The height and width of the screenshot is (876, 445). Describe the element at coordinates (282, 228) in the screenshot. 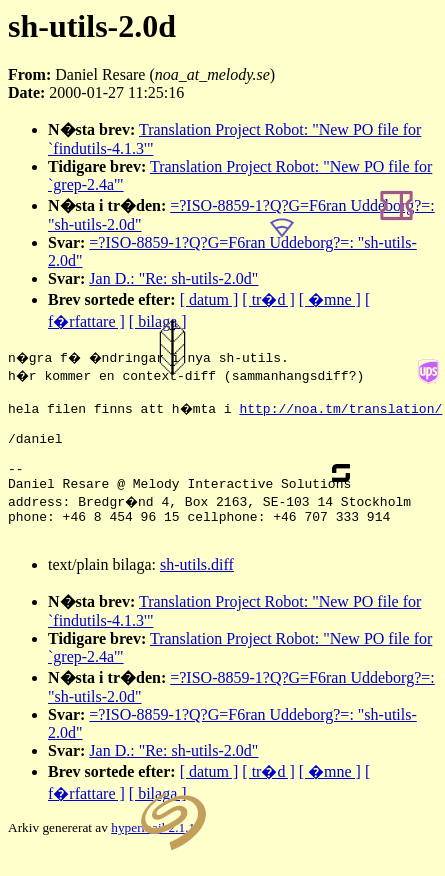

I see `indicates weak wifi signal strength` at that location.